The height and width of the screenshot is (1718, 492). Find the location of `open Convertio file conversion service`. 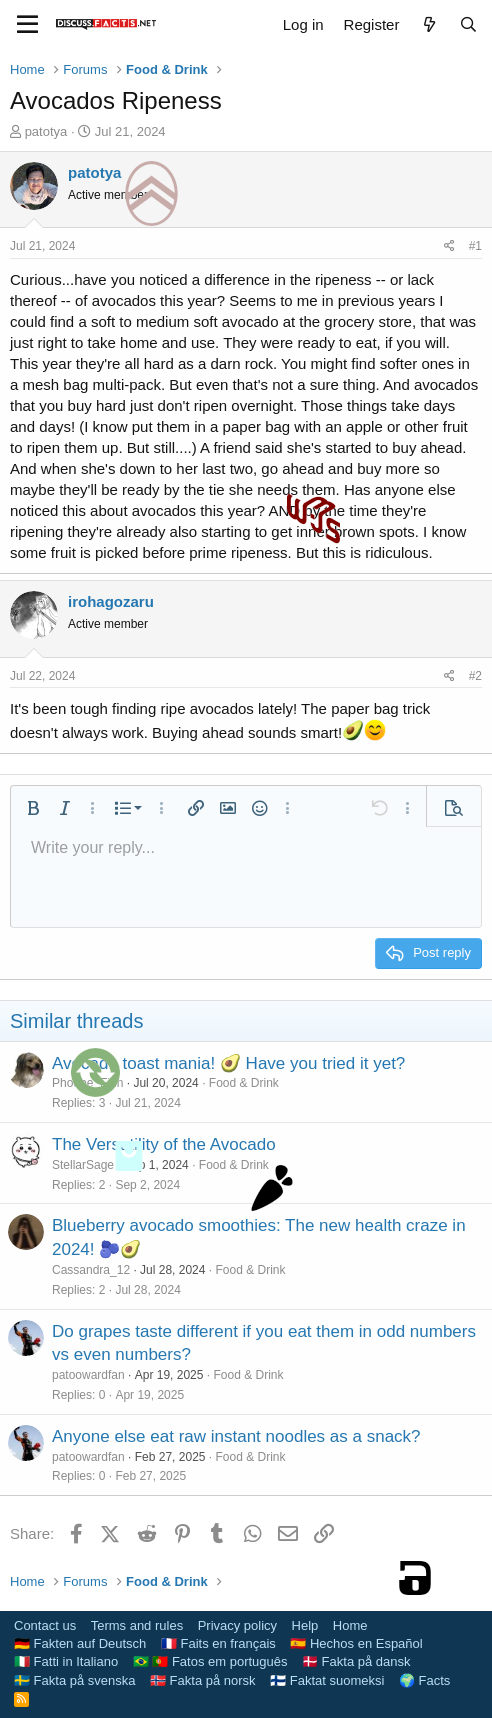

open Convertio file conversion service is located at coordinates (95, 1072).